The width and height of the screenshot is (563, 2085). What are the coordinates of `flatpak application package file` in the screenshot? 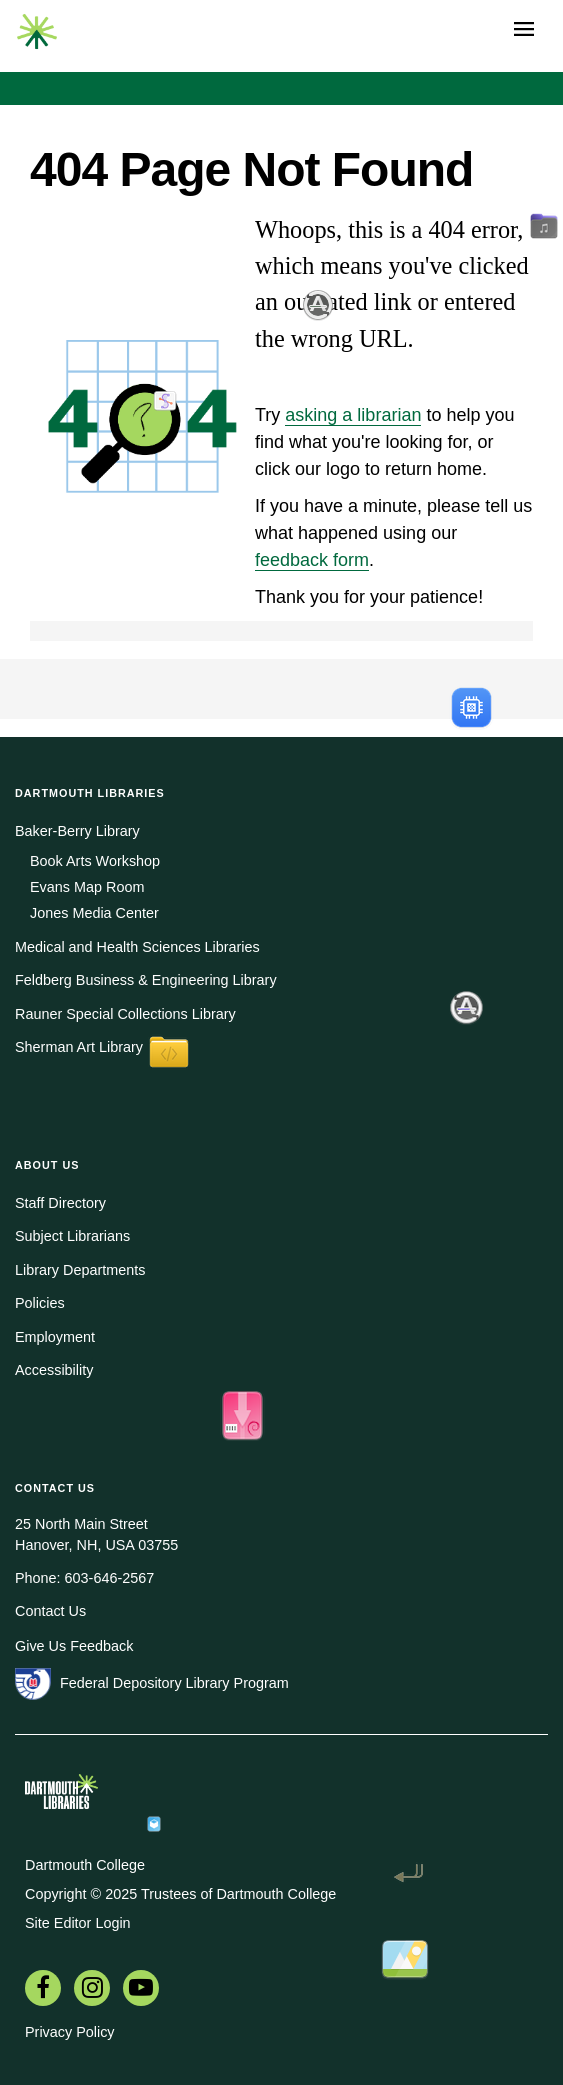 It's located at (154, 1824).